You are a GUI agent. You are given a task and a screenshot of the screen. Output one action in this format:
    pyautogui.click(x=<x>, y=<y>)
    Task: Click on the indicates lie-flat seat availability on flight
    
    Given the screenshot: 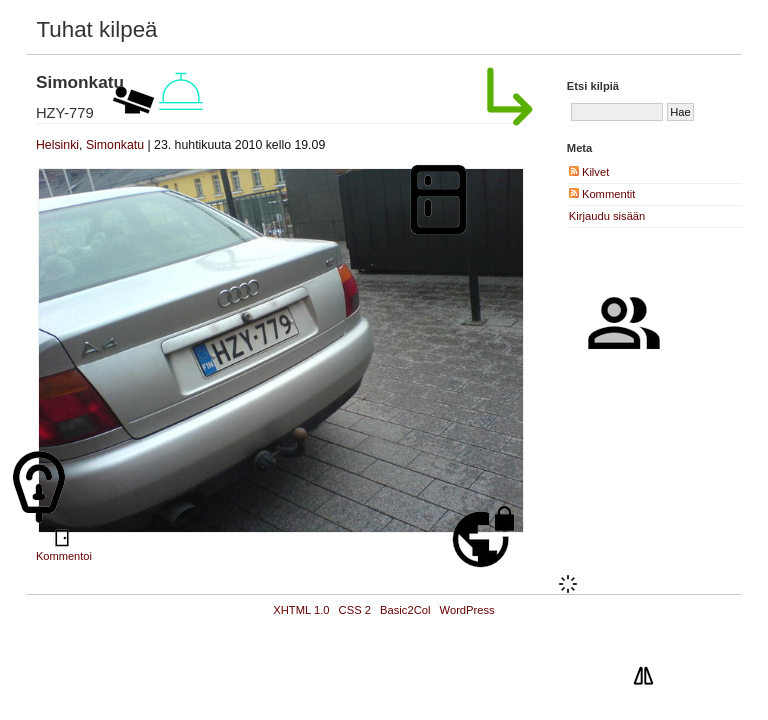 What is the action you would take?
    pyautogui.click(x=132, y=100)
    